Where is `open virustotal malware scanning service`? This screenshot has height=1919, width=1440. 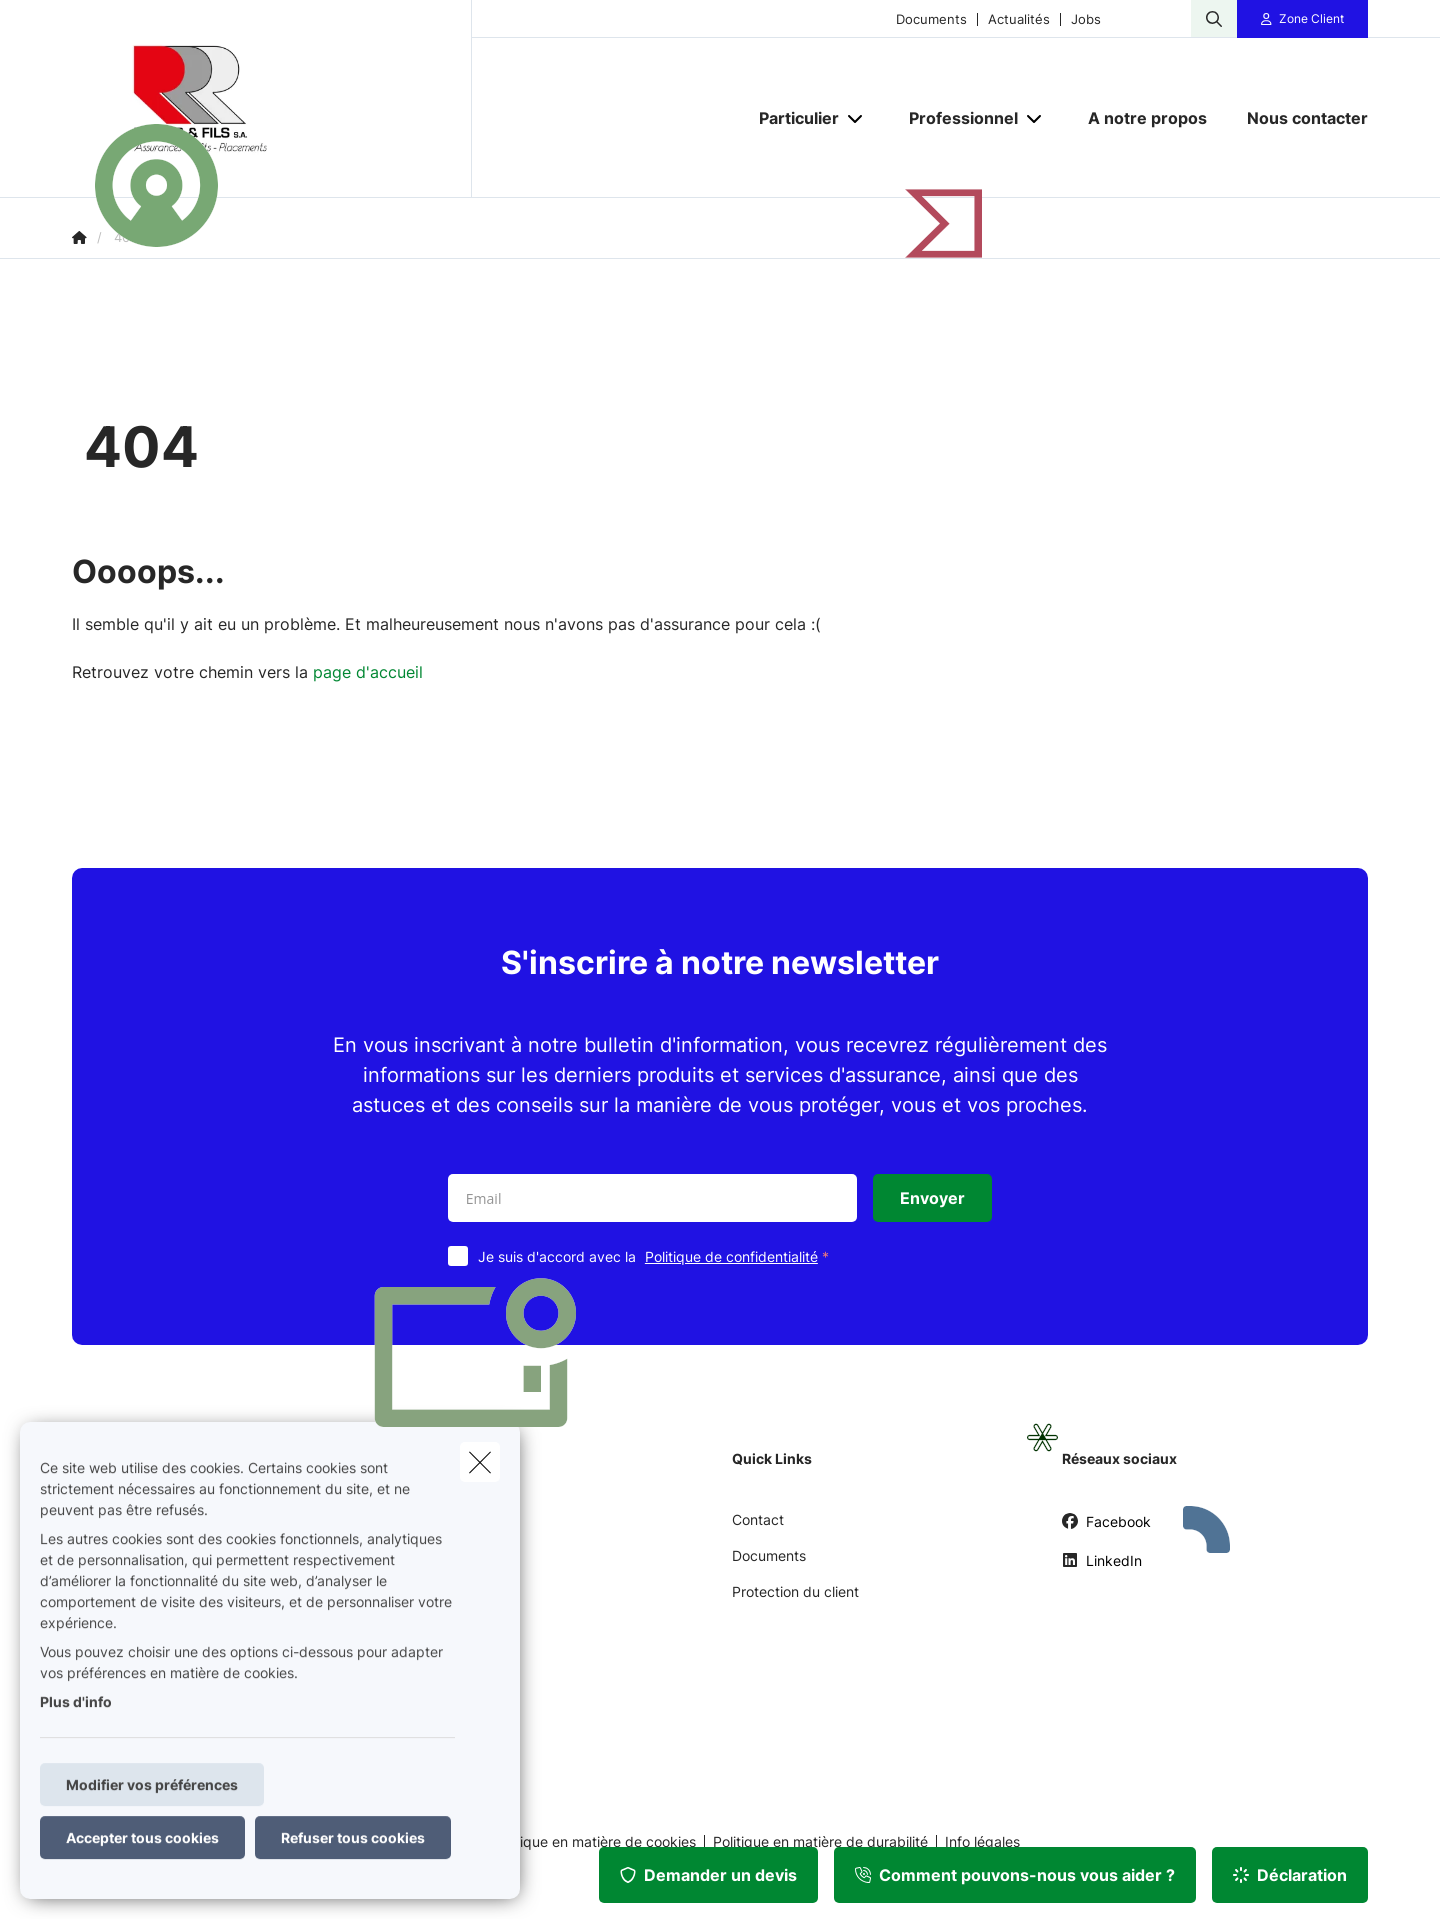 open virustotal malware scanning service is located at coordinates (943, 223).